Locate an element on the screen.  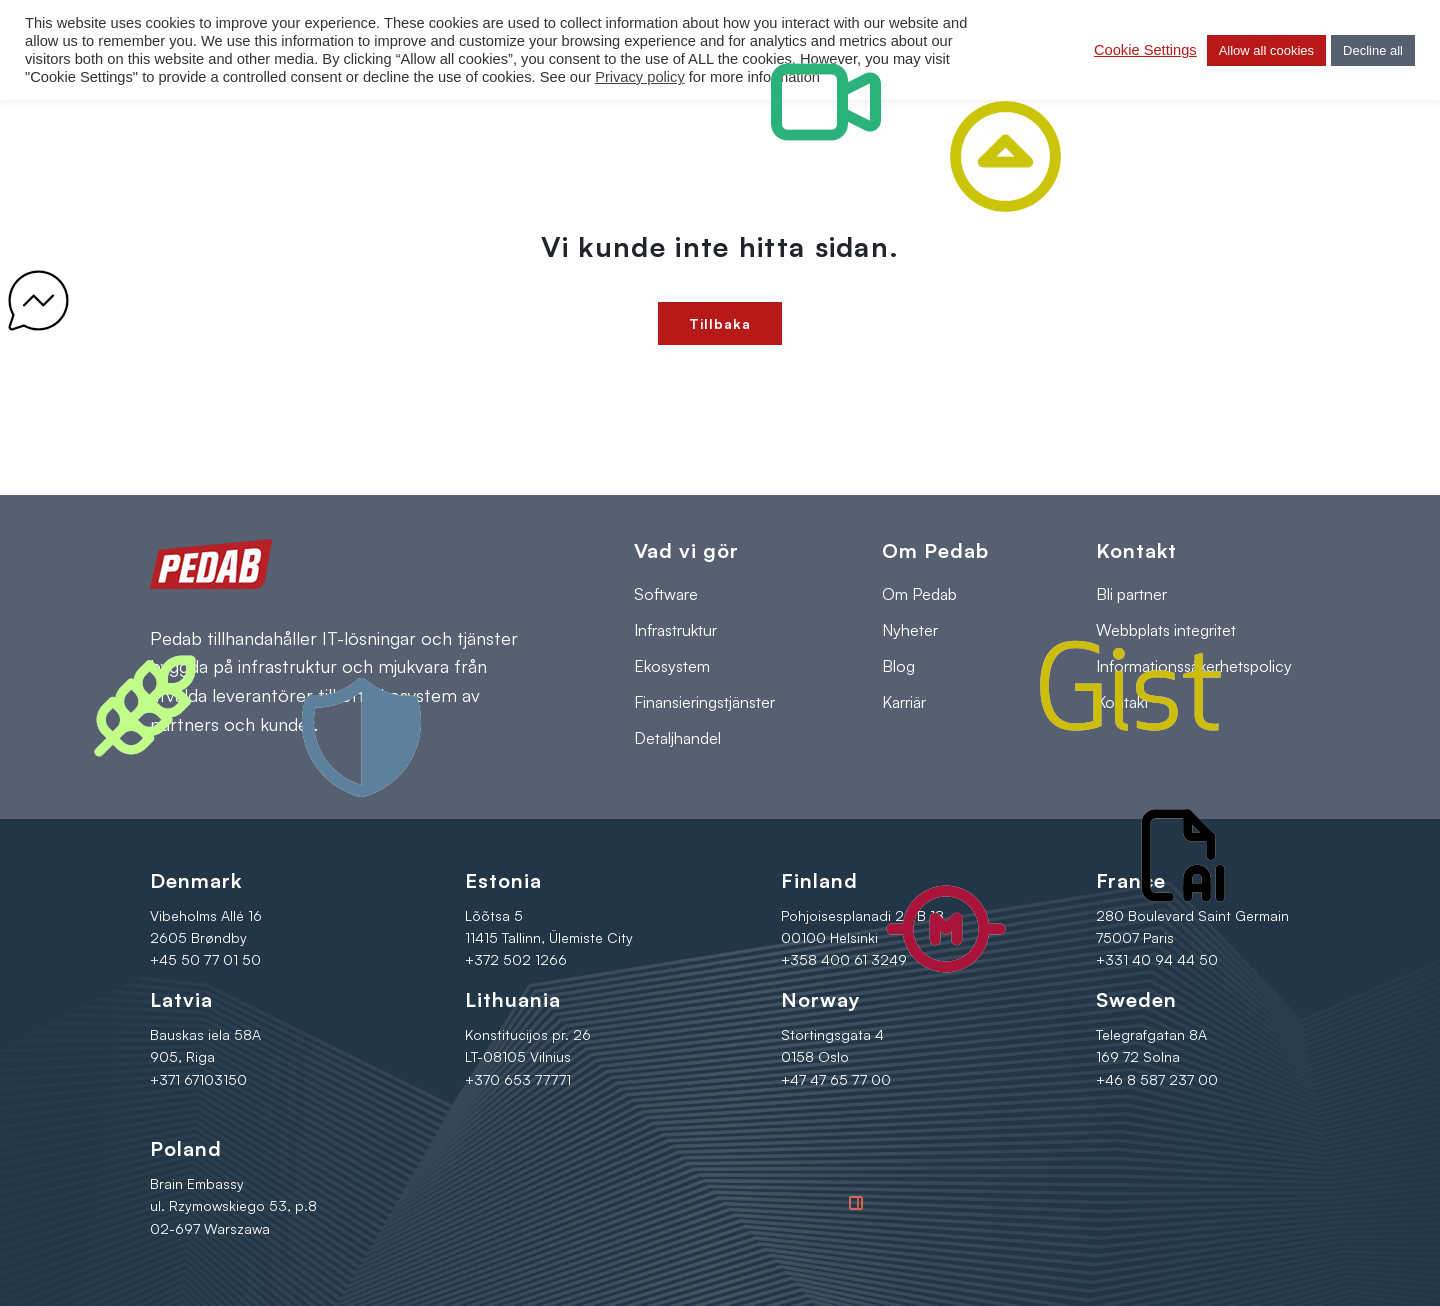
open an AI-generated document is located at coordinates (1178, 855).